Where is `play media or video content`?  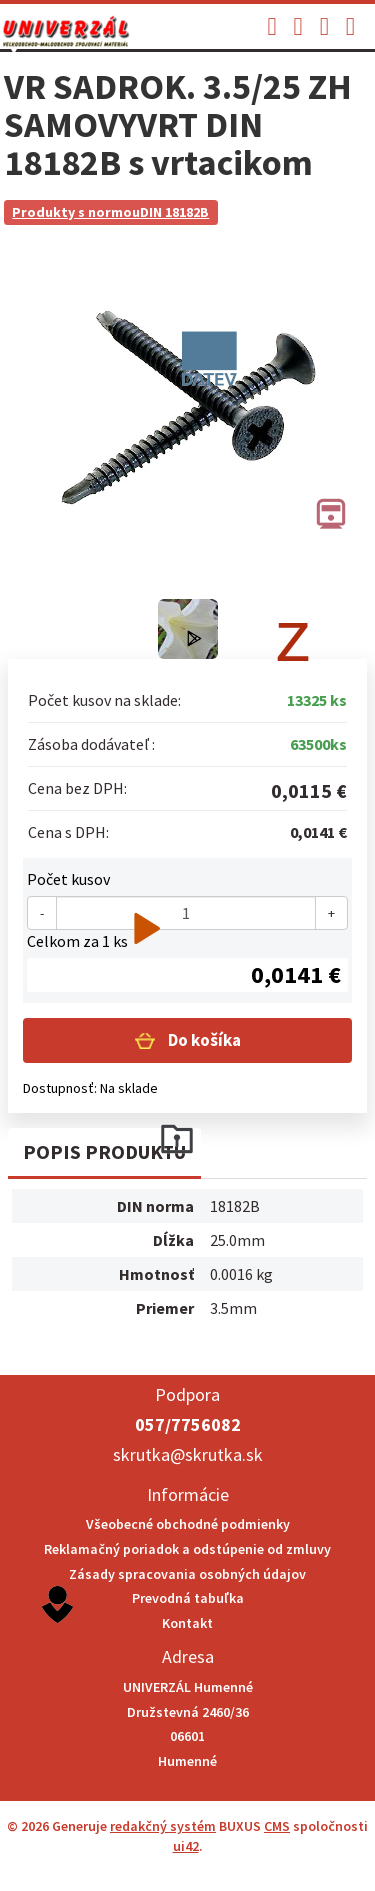 play media or video content is located at coordinates (144, 928).